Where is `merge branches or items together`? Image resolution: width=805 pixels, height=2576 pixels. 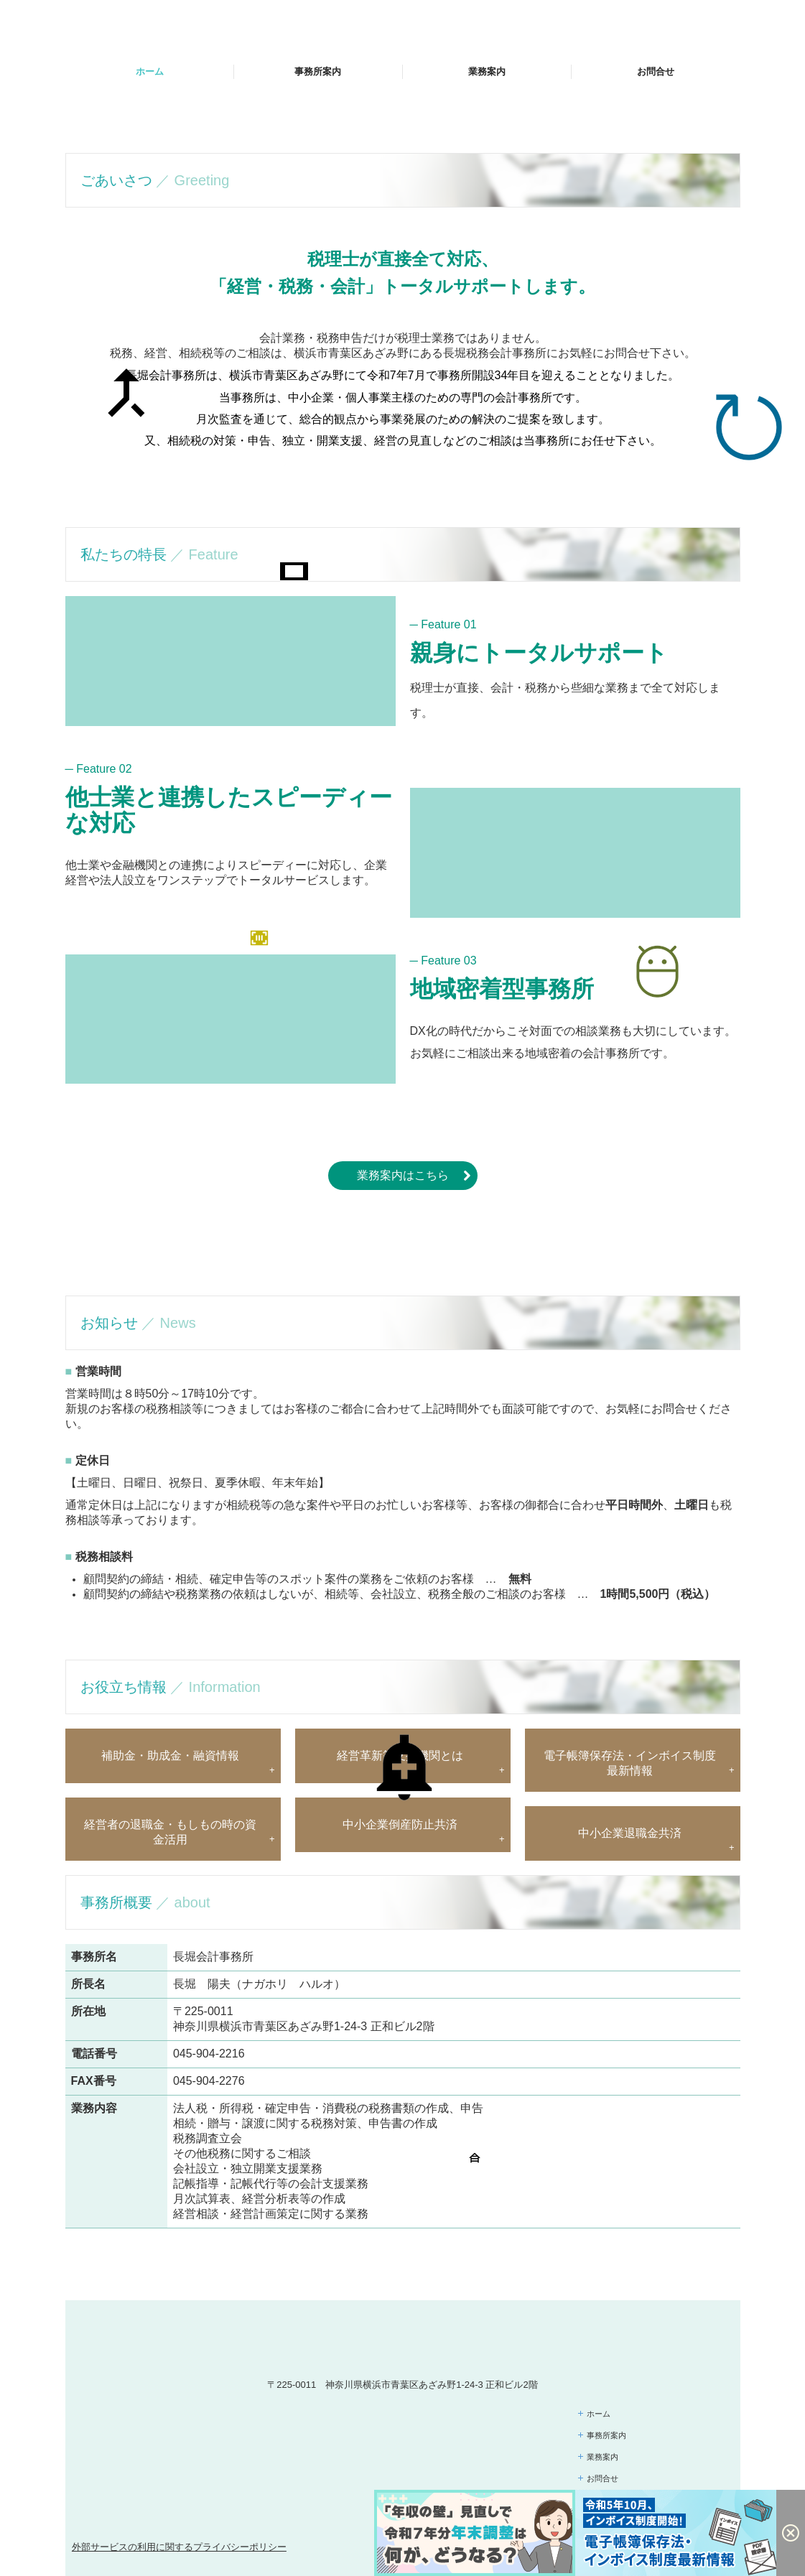 merge branches or items together is located at coordinates (126, 393).